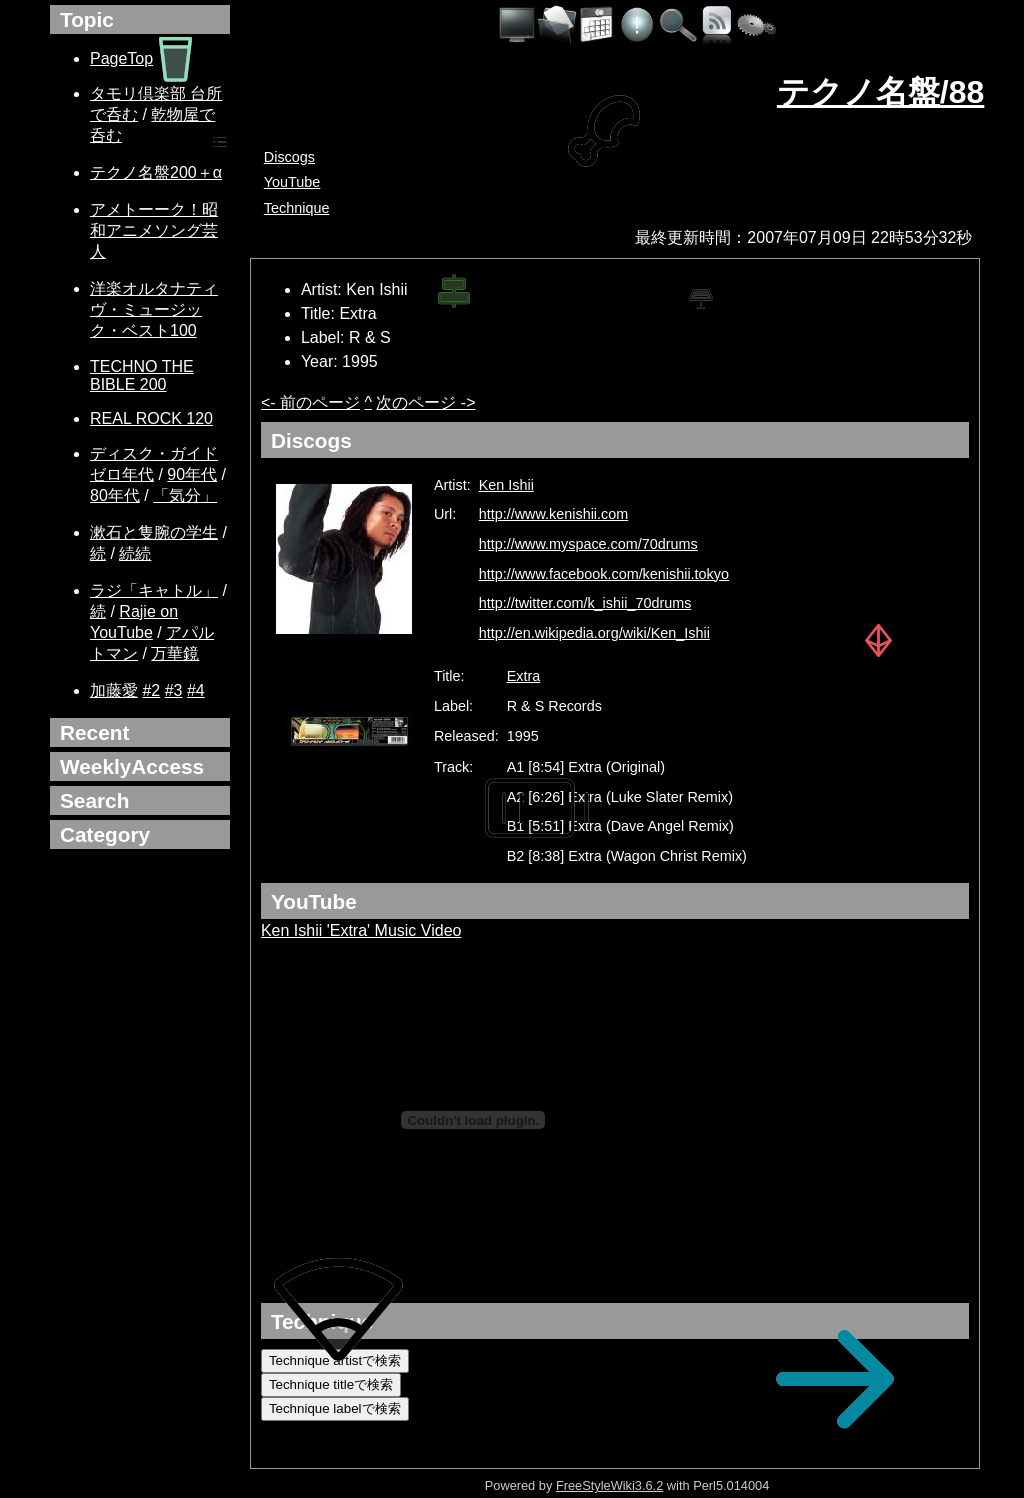 The image size is (1024, 1498). Describe the element at coordinates (535, 808) in the screenshot. I see `indicates medium battery level` at that location.